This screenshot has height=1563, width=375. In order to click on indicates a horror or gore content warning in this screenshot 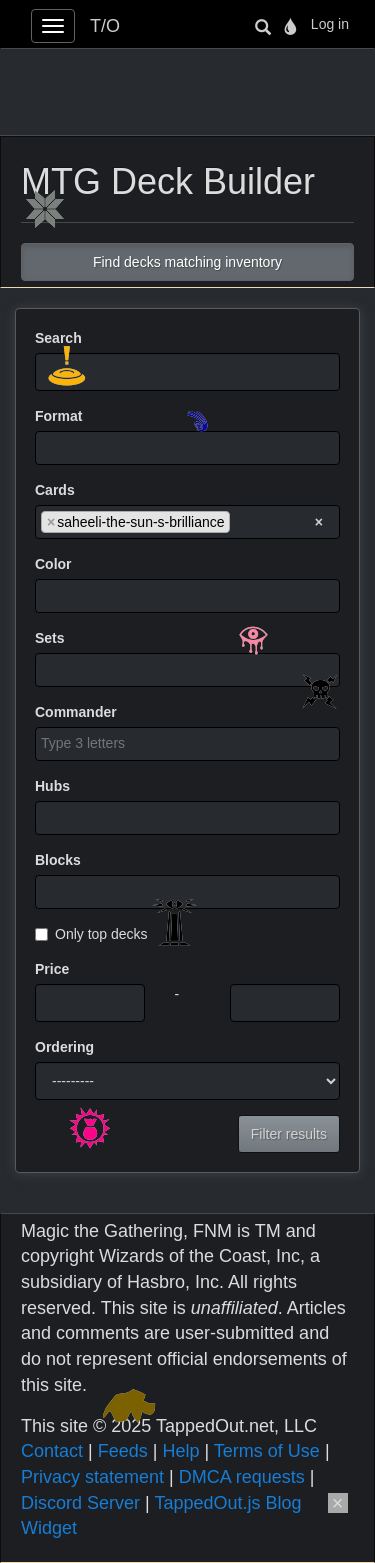, I will do `click(253, 640)`.